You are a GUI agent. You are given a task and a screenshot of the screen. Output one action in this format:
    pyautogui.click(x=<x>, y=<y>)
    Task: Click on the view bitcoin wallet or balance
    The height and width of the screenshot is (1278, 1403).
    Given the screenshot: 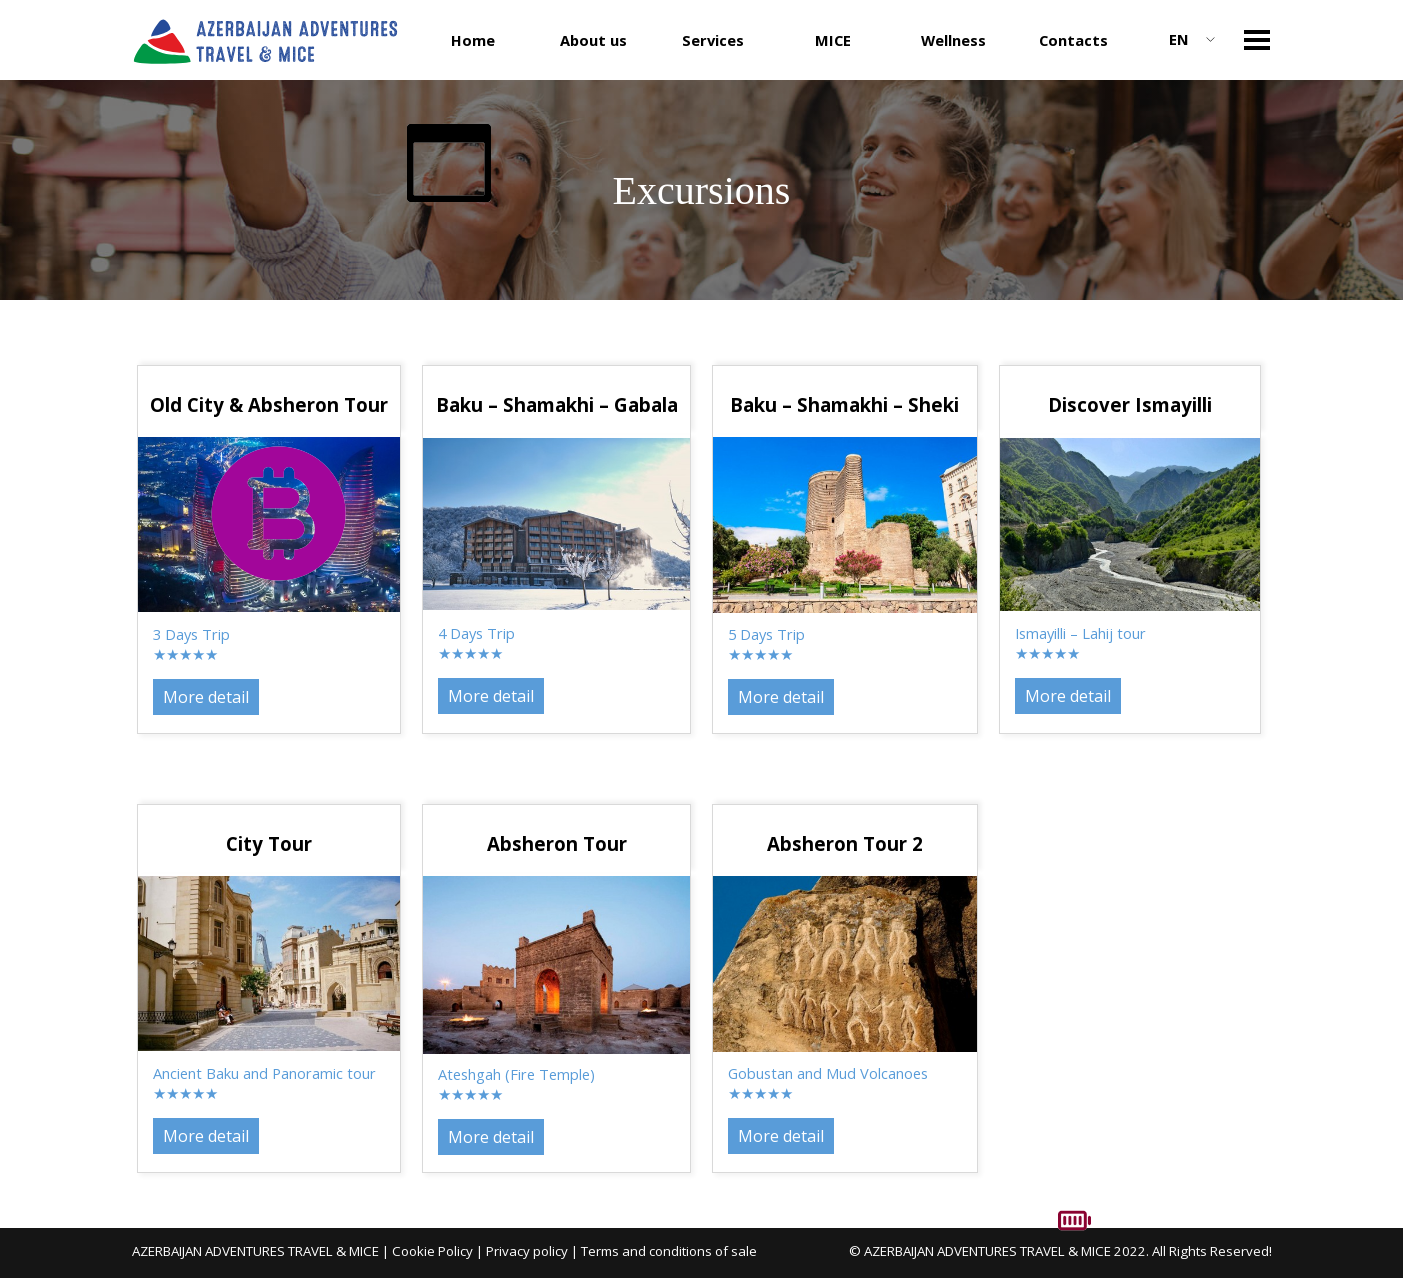 What is the action you would take?
    pyautogui.click(x=273, y=513)
    